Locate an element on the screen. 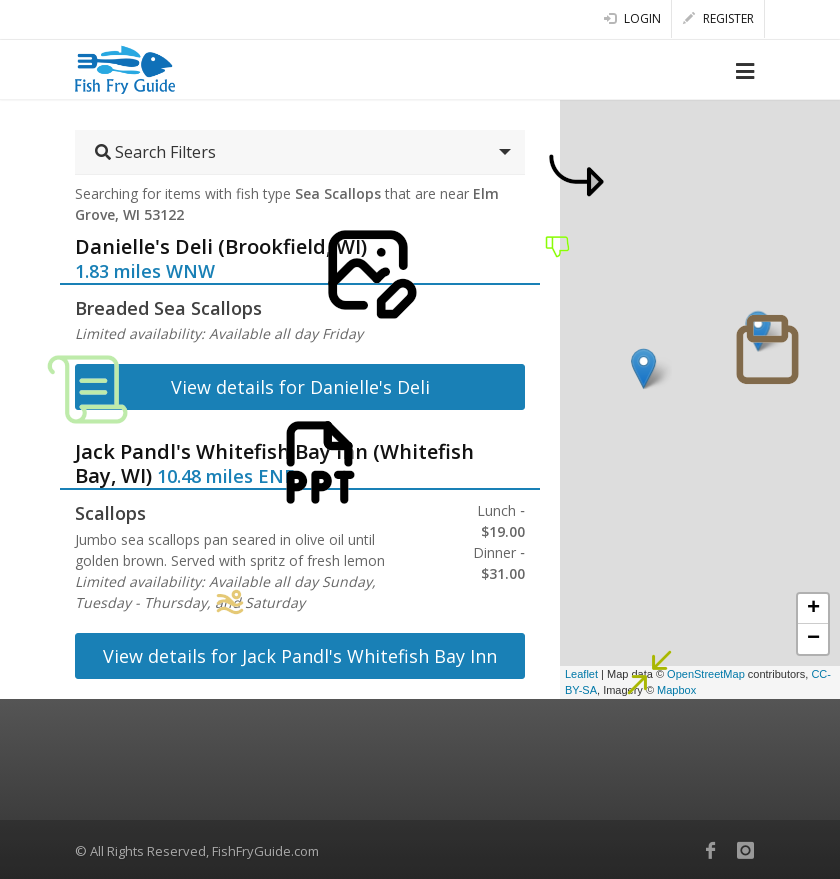 Image resolution: width=840 pixels, height=879 pixels. reply to a message or comment is located at coordinates (576, 175).